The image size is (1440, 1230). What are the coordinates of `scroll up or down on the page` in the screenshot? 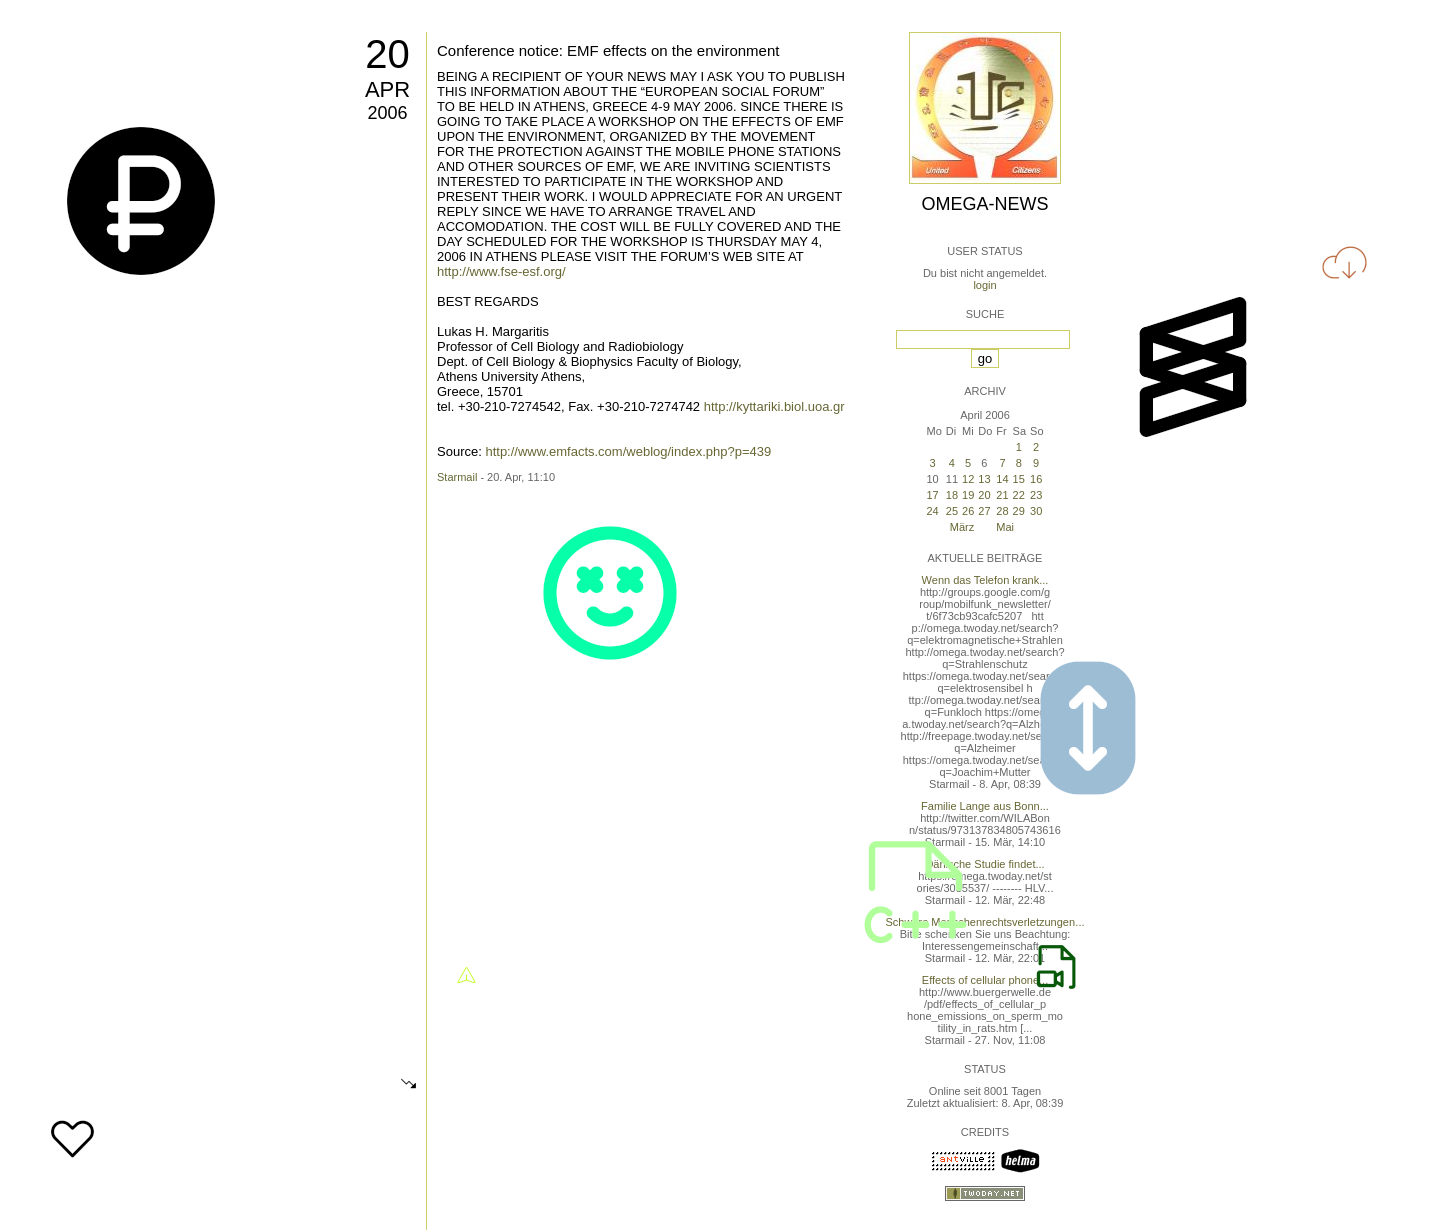 It's located at (1088, 728).